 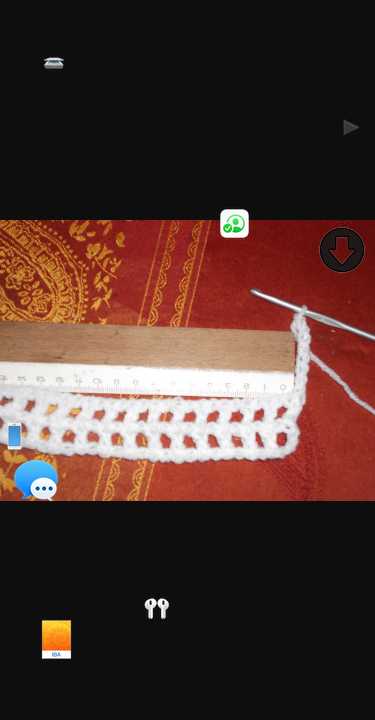 I want to click on scan documents using a wireless scanner, so click(x=54, y=63).